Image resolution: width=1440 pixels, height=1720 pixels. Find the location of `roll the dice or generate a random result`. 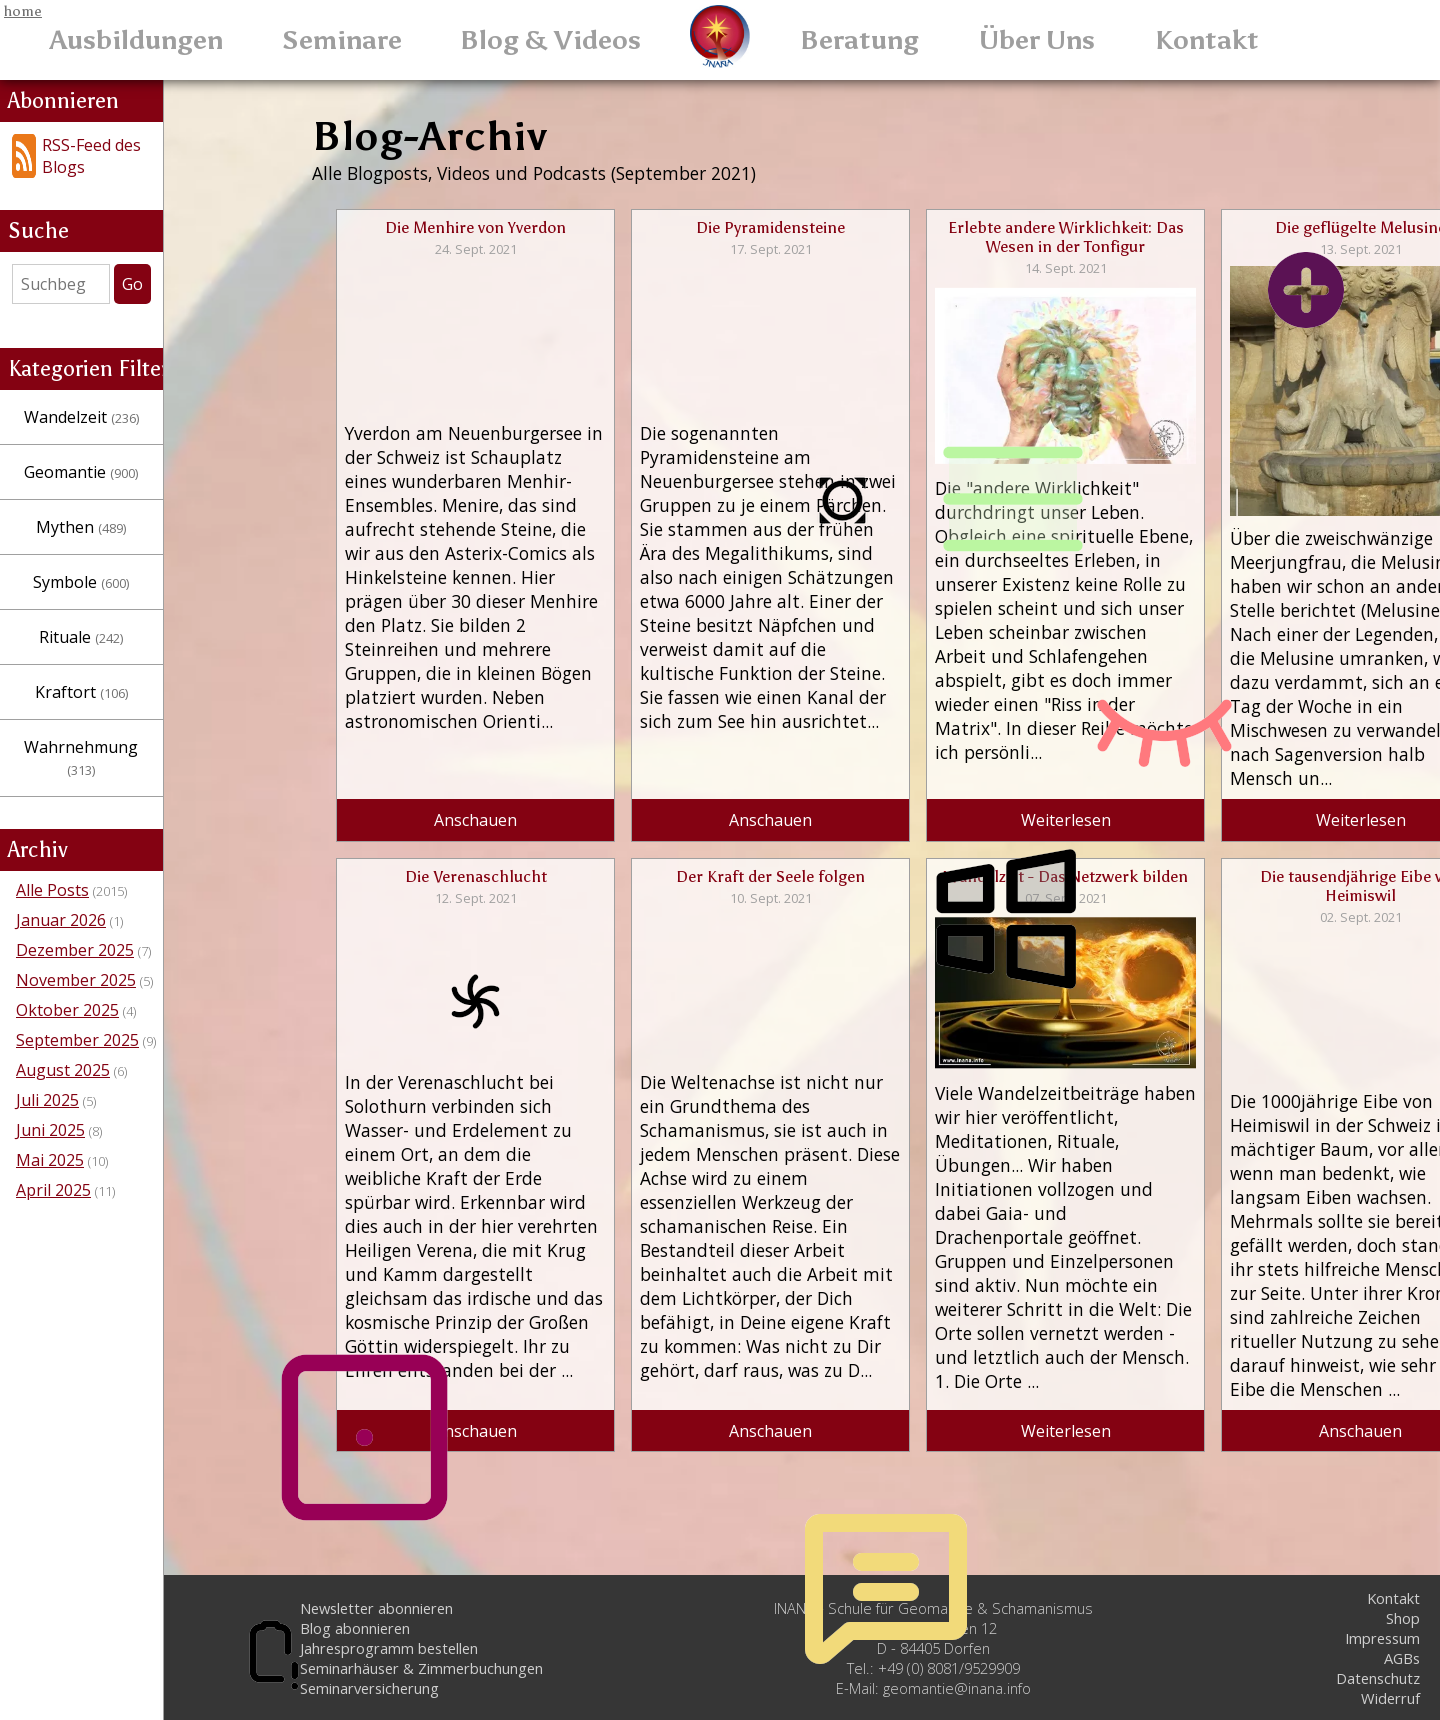

roll the dice or generate a random result is located at coordinates (364, 1437).